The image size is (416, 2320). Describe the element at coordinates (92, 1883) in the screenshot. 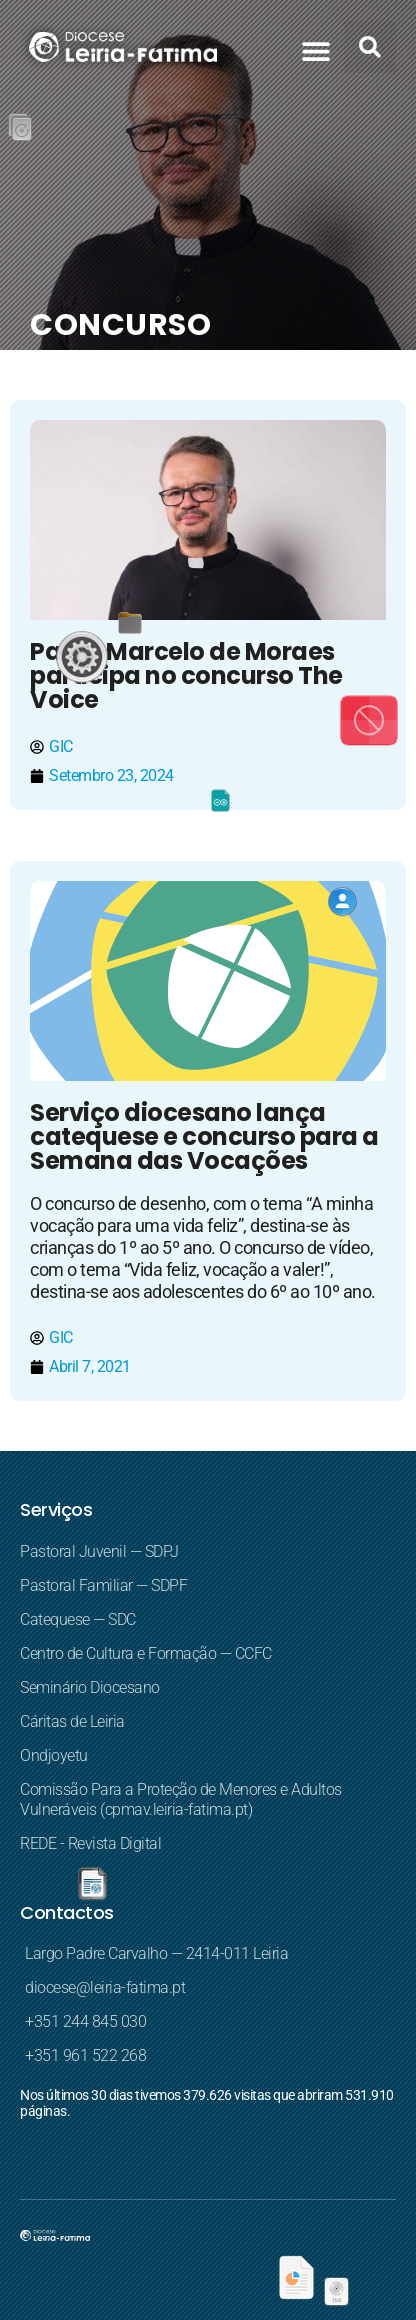

I see `a libreoffice web document file` at that location.